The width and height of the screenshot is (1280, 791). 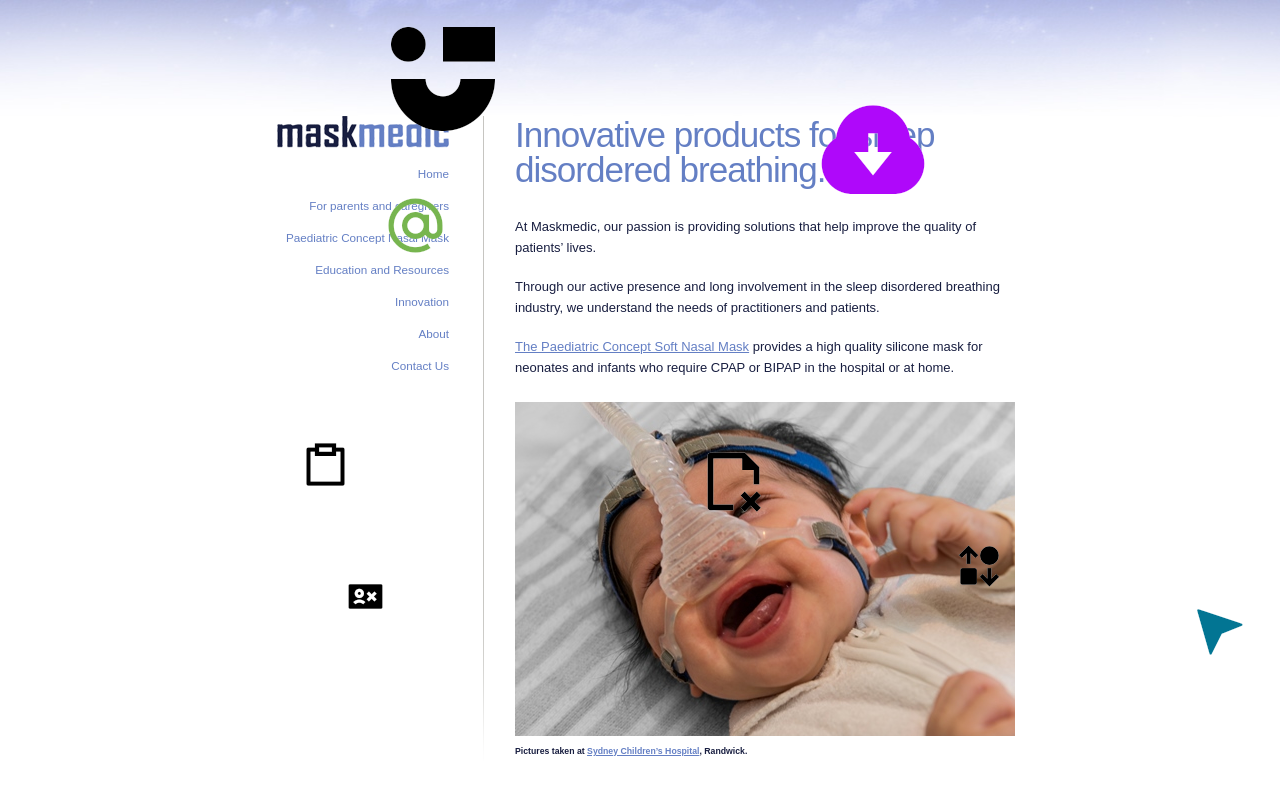 What do you see at coordinates (979, 566) in the screenshot?
I see `swap or exchange items` at bounding box center [979, 566].